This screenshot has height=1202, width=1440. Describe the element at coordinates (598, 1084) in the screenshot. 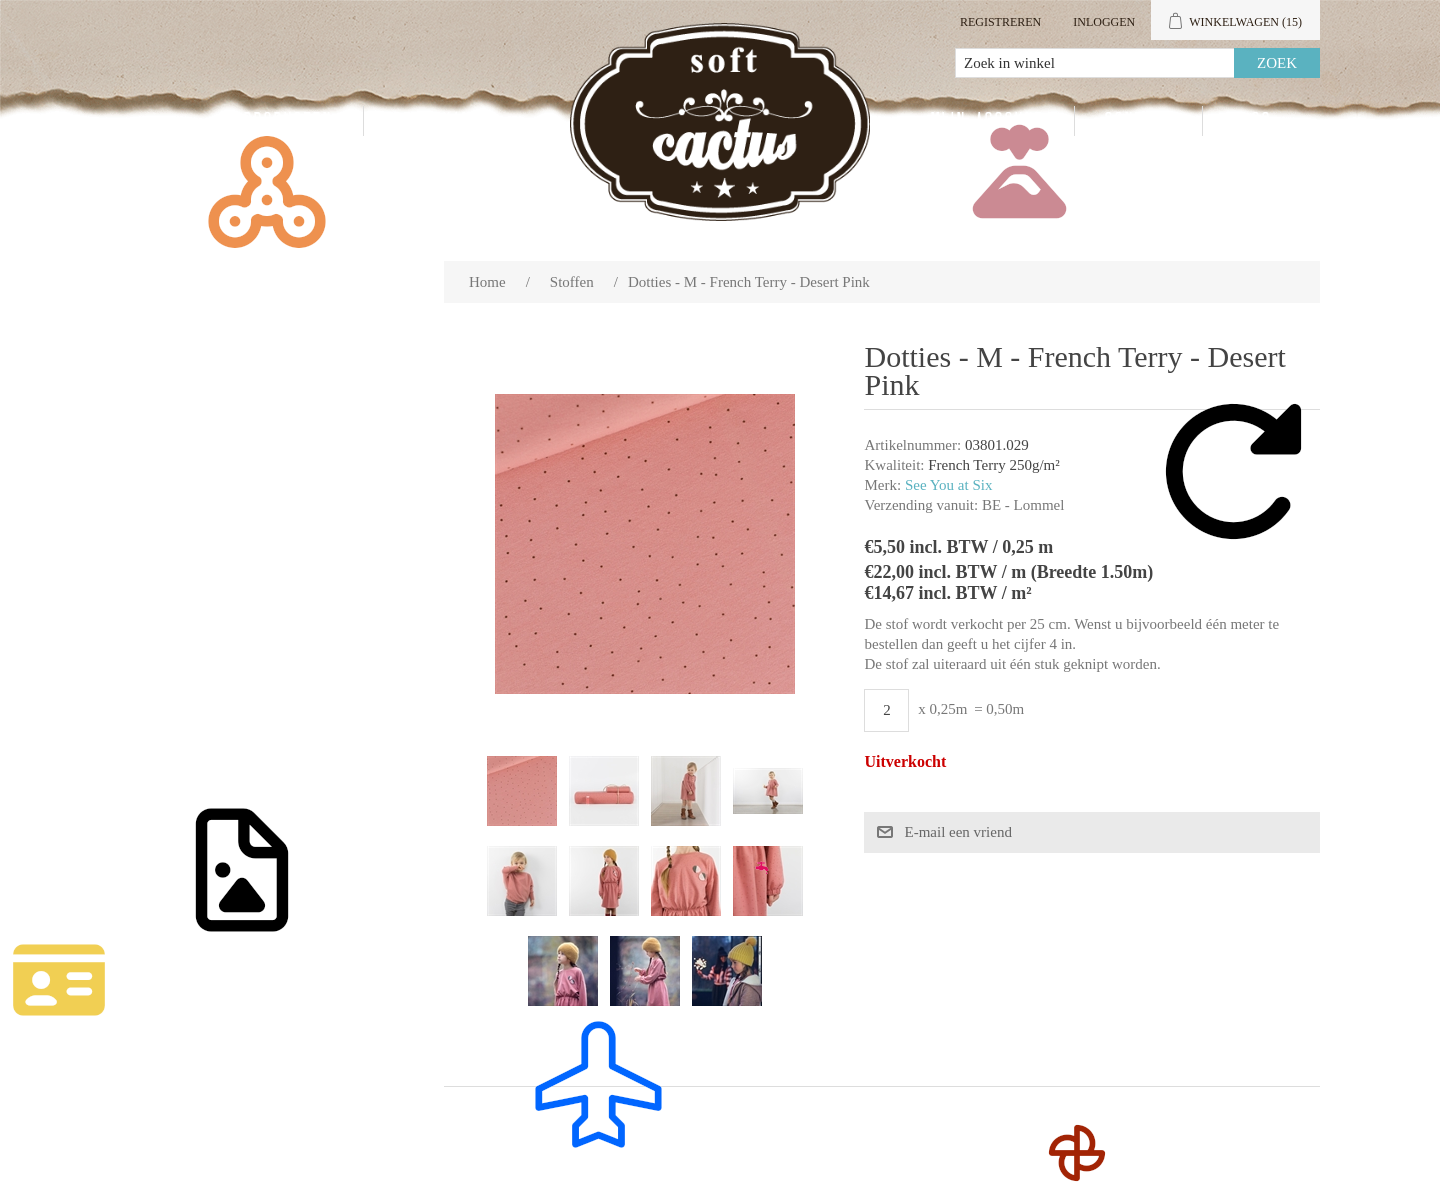

I see `enable airplane mode` at that location.